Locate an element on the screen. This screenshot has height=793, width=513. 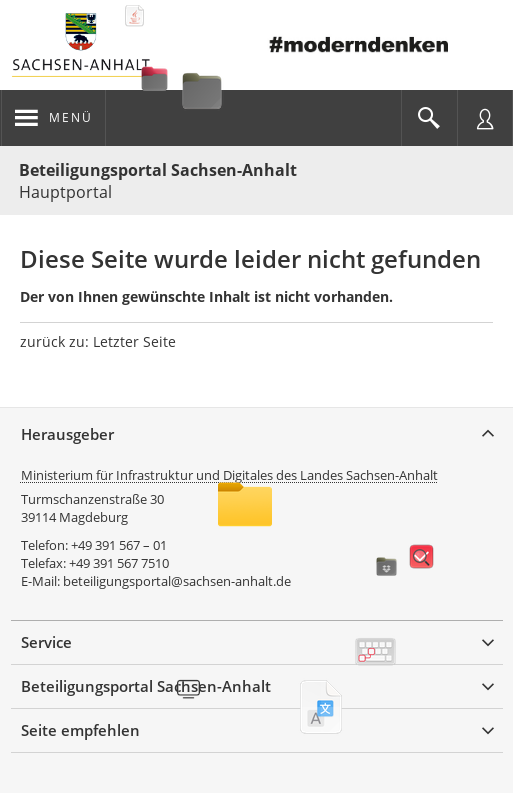
open system configuration tool is located at coordinates (421, 556).